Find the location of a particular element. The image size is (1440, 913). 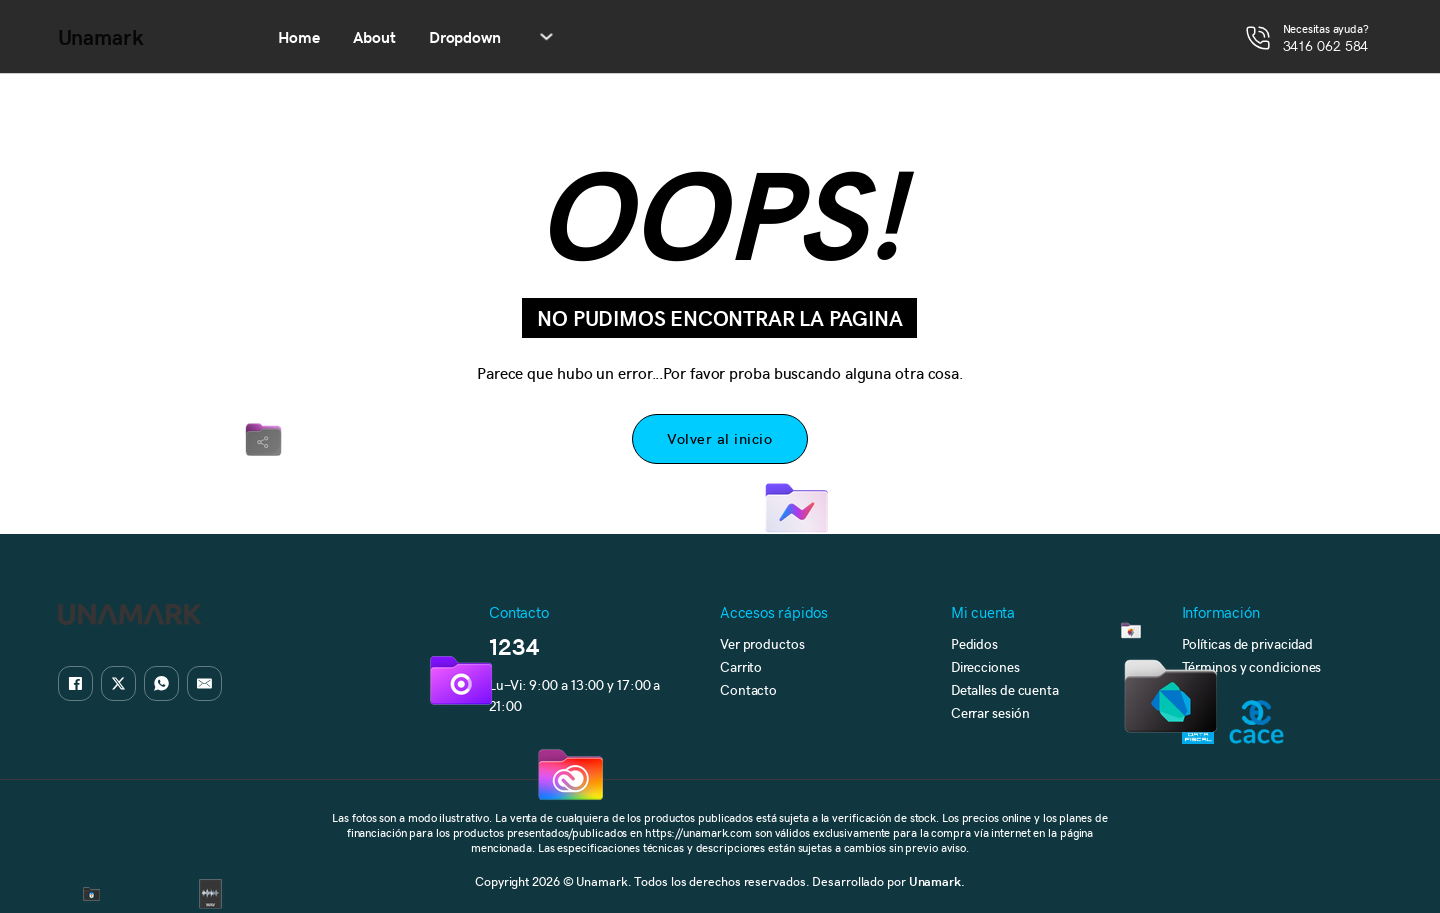

open folder containing drawings or artwork is located at coordinates (1131, 631).